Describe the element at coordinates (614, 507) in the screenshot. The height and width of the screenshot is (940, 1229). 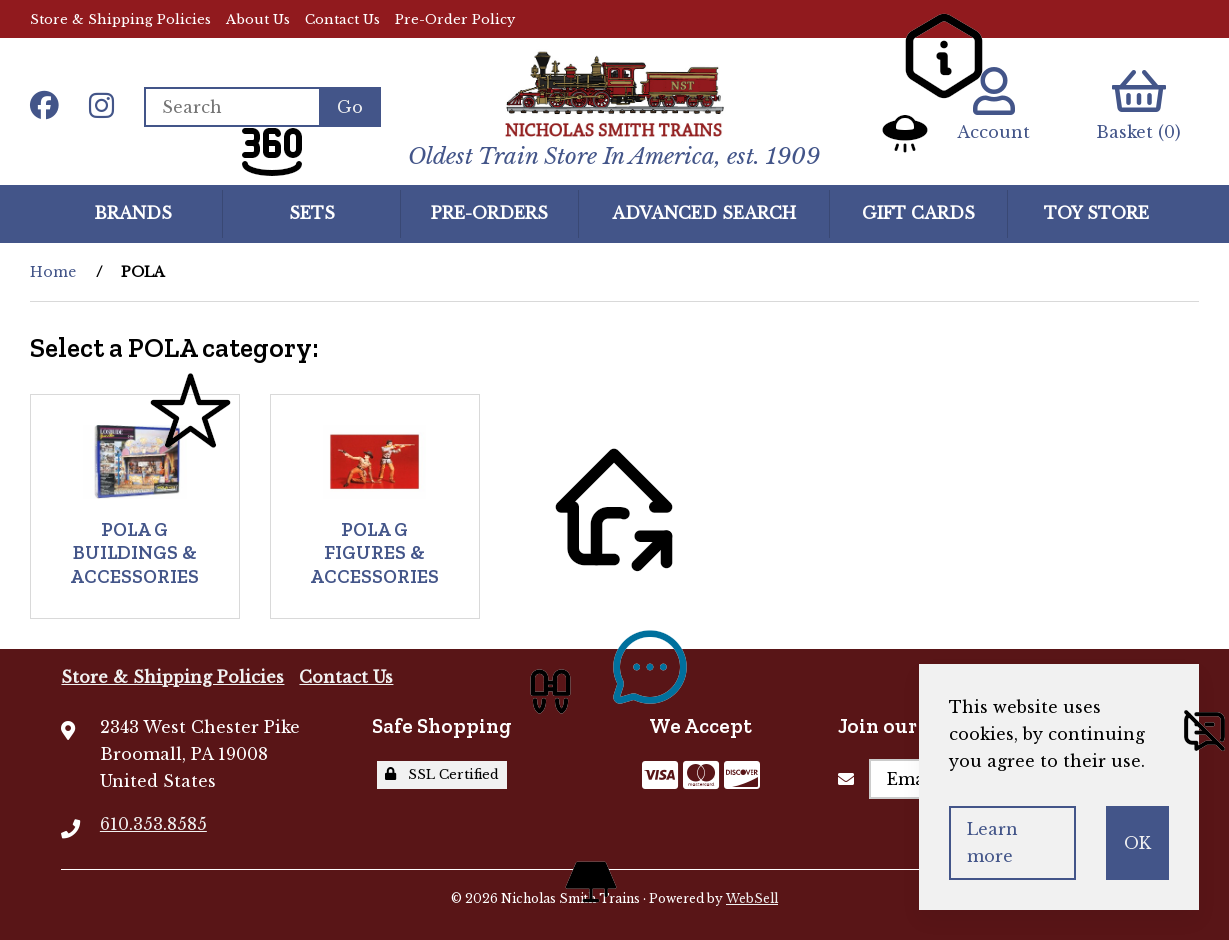
I see `share a home or property listing` at that location.